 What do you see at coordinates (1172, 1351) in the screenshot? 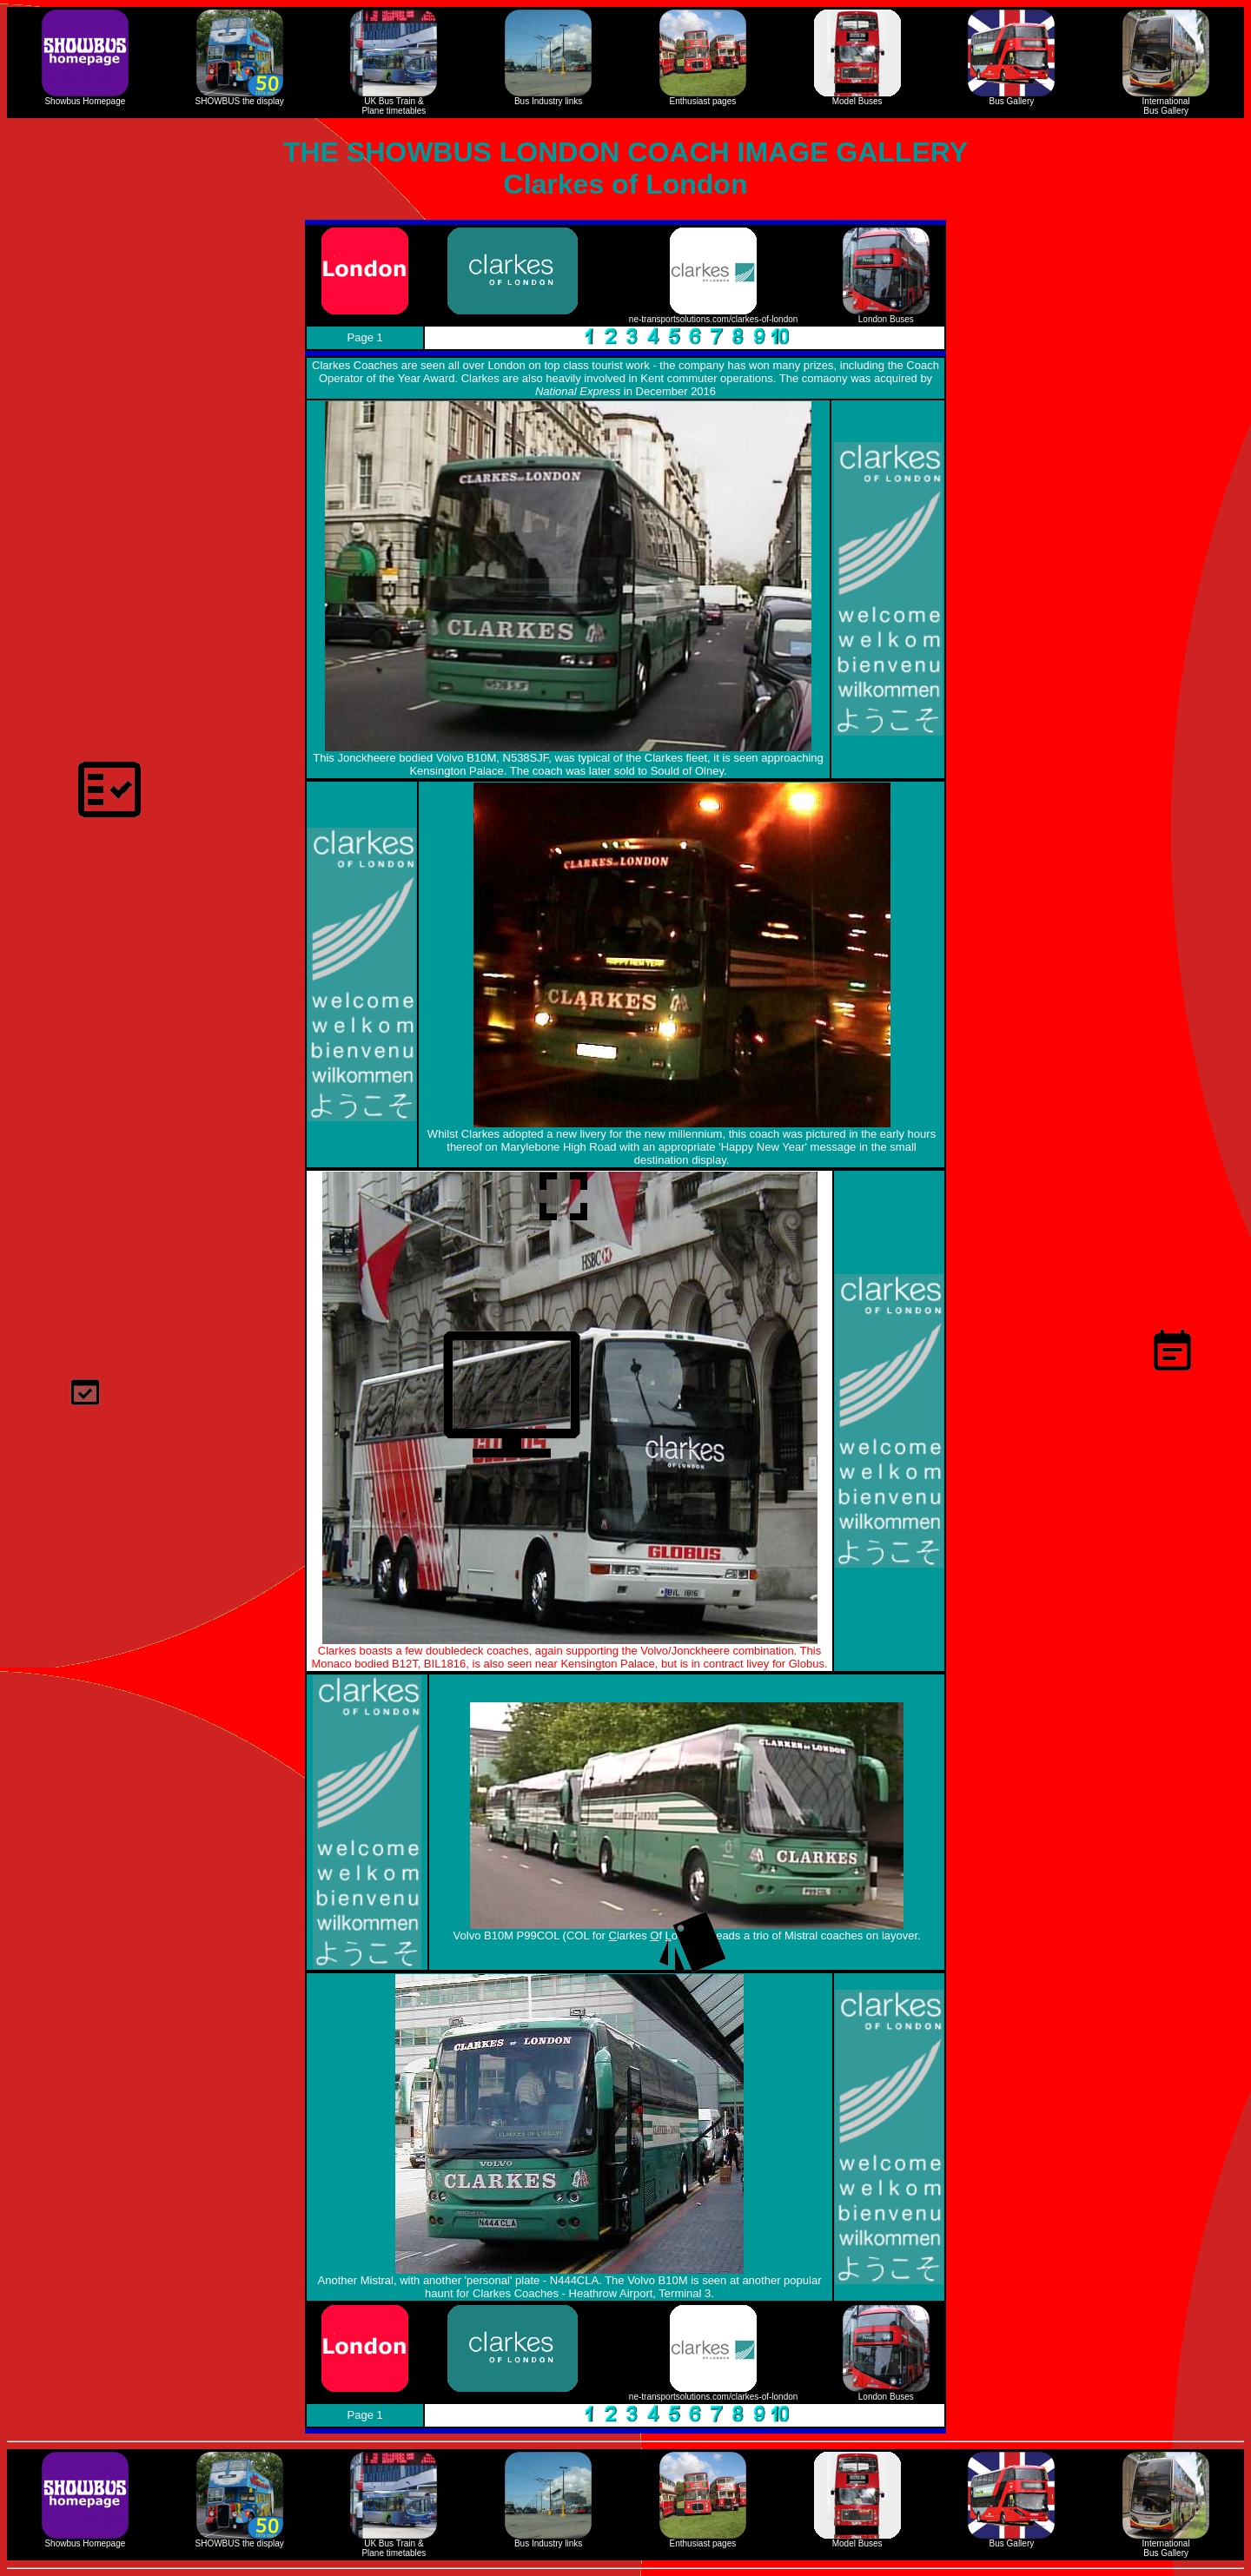
I see `view event details or notes` at bounding box center [1172, 1351].